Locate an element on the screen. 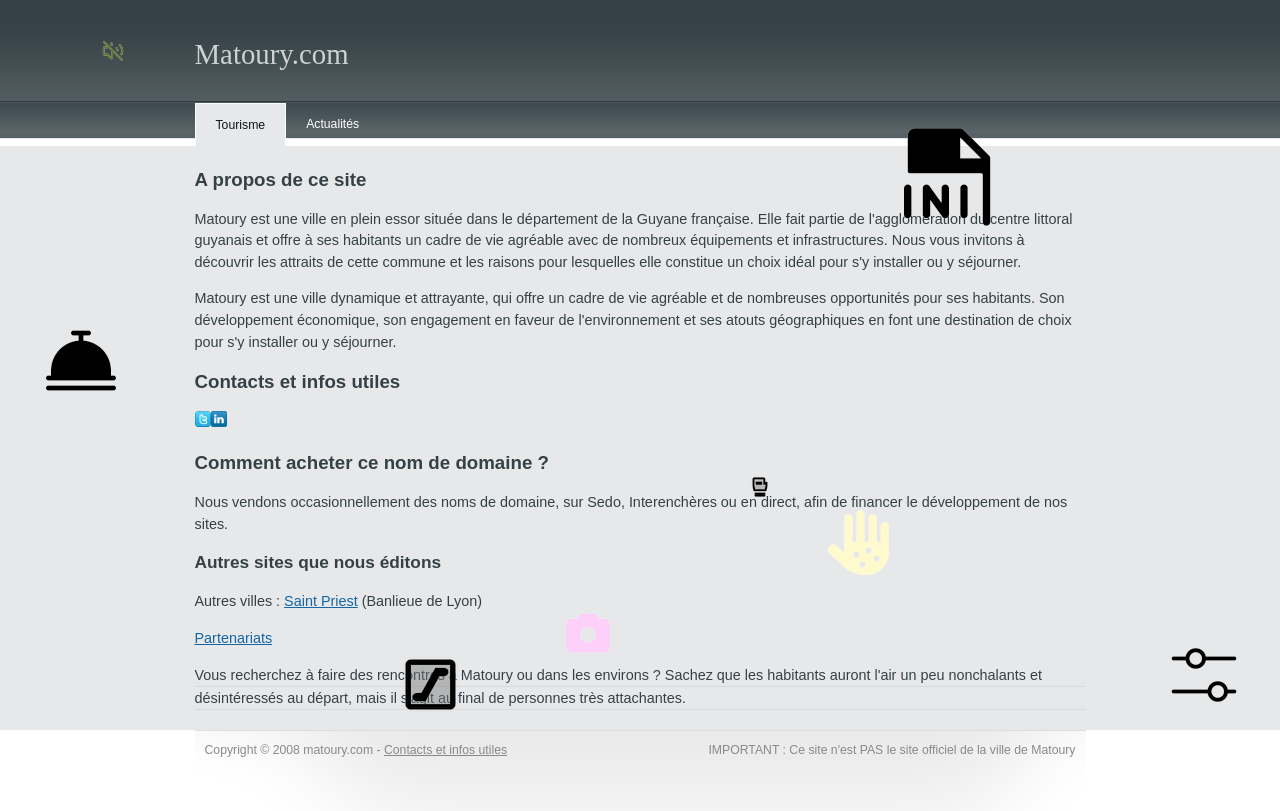  take a photo is located at coordinates (588, 634).